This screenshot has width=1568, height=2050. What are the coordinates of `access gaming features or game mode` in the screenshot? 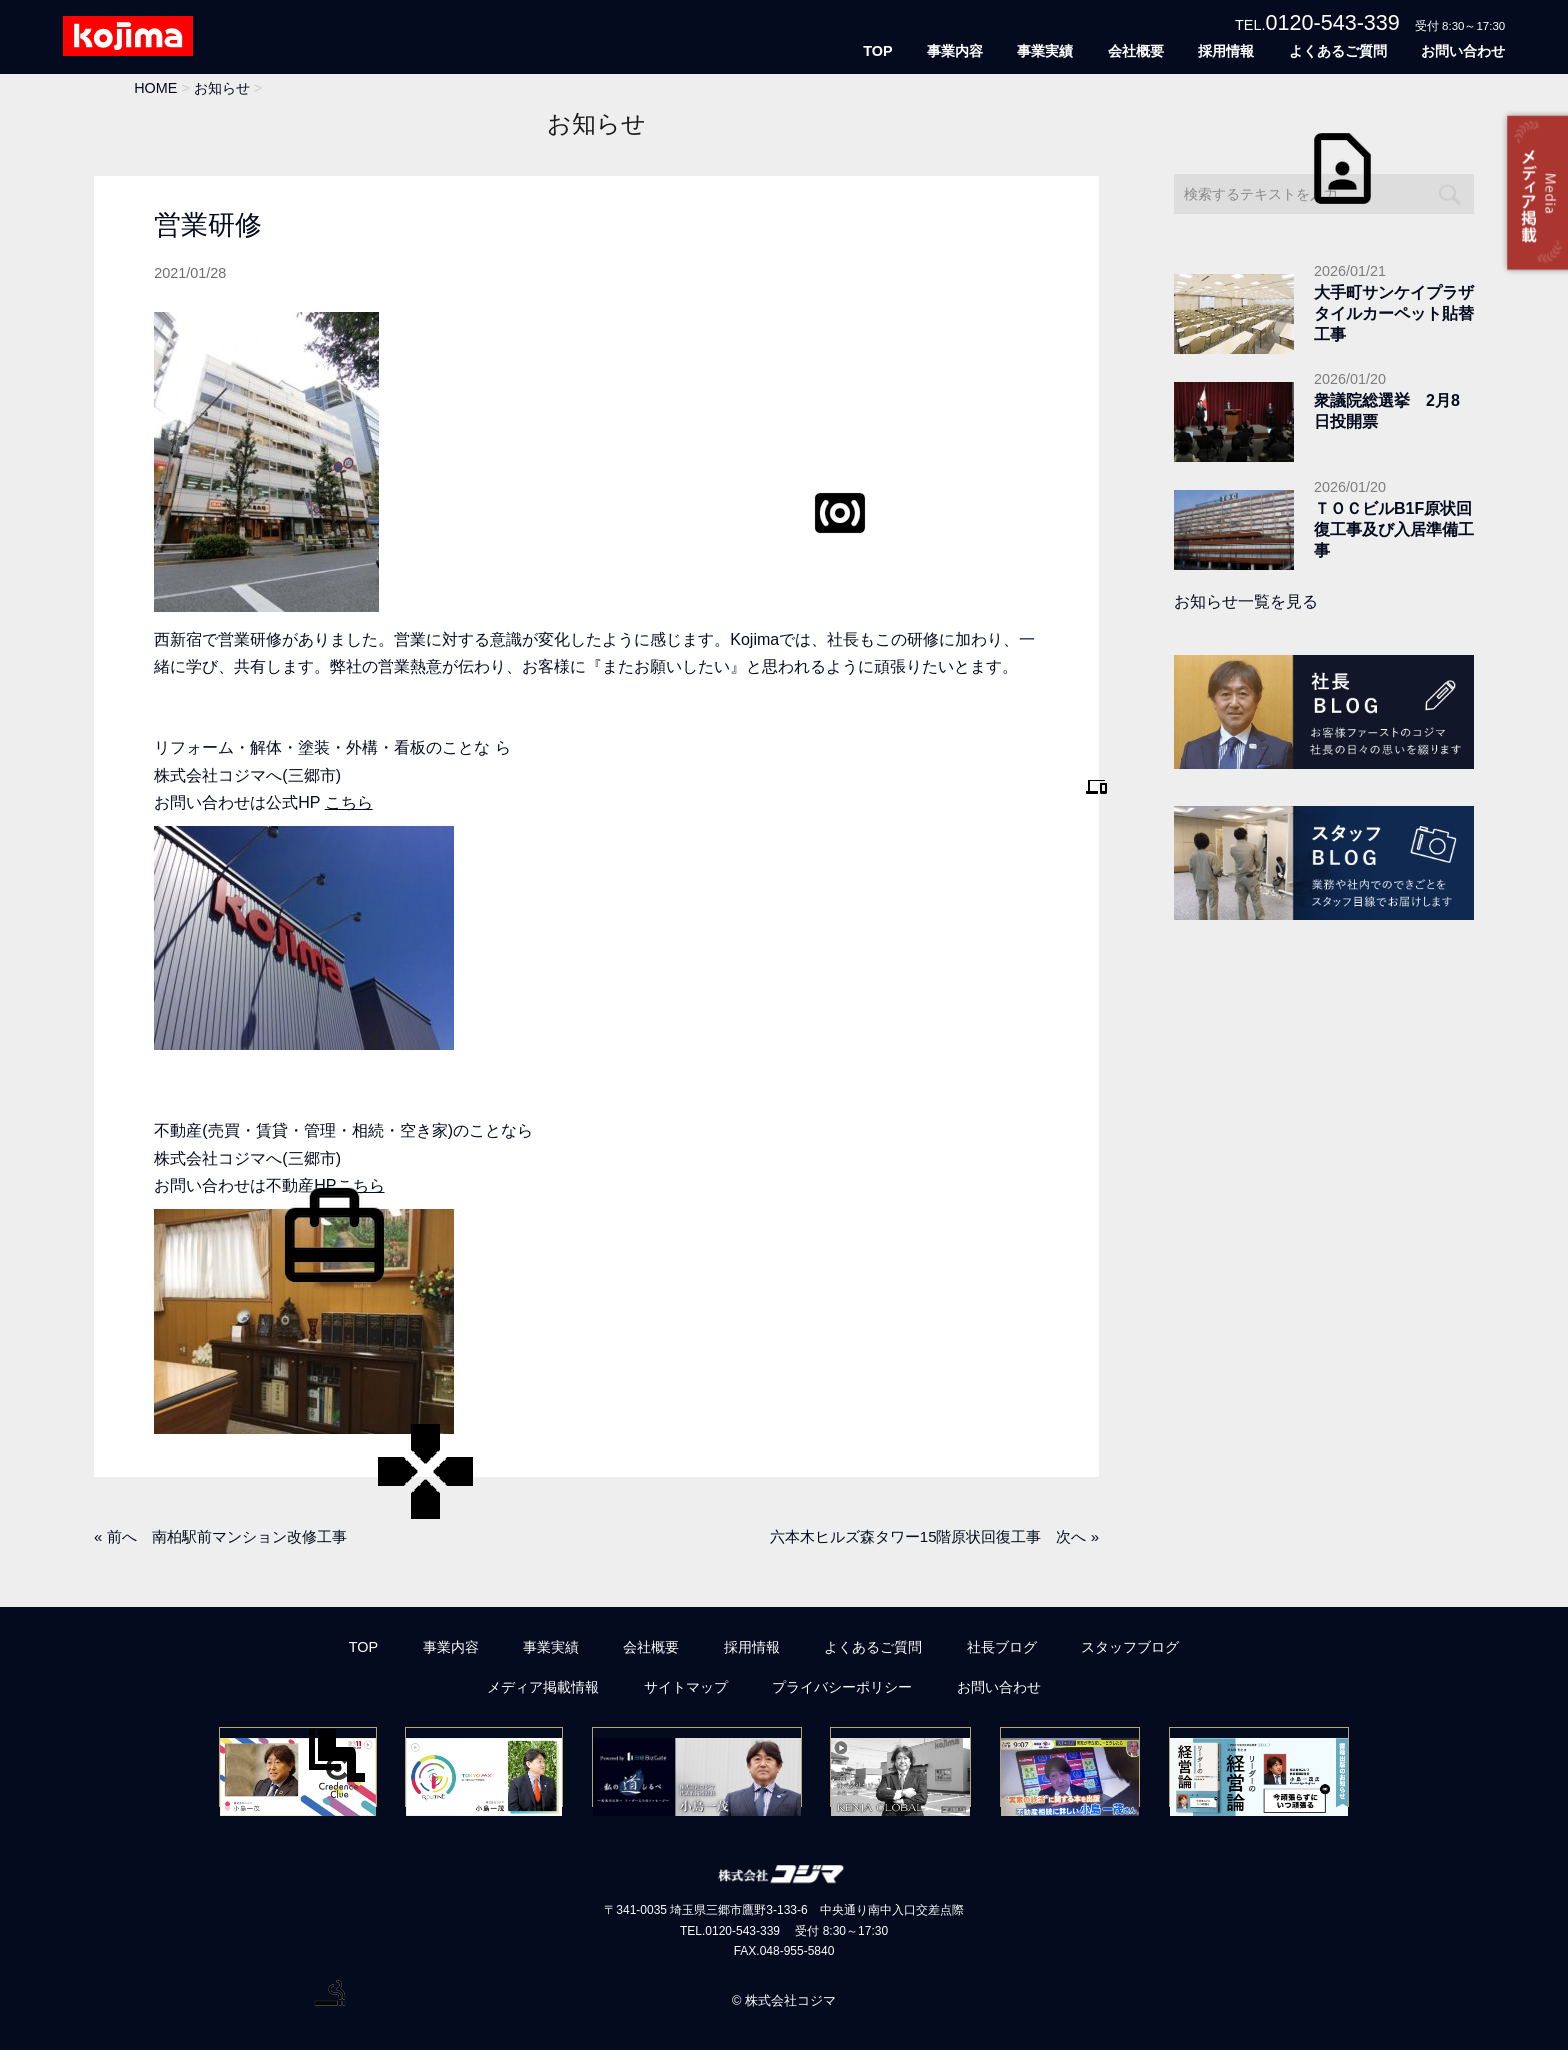 It's located at (425, 1471).